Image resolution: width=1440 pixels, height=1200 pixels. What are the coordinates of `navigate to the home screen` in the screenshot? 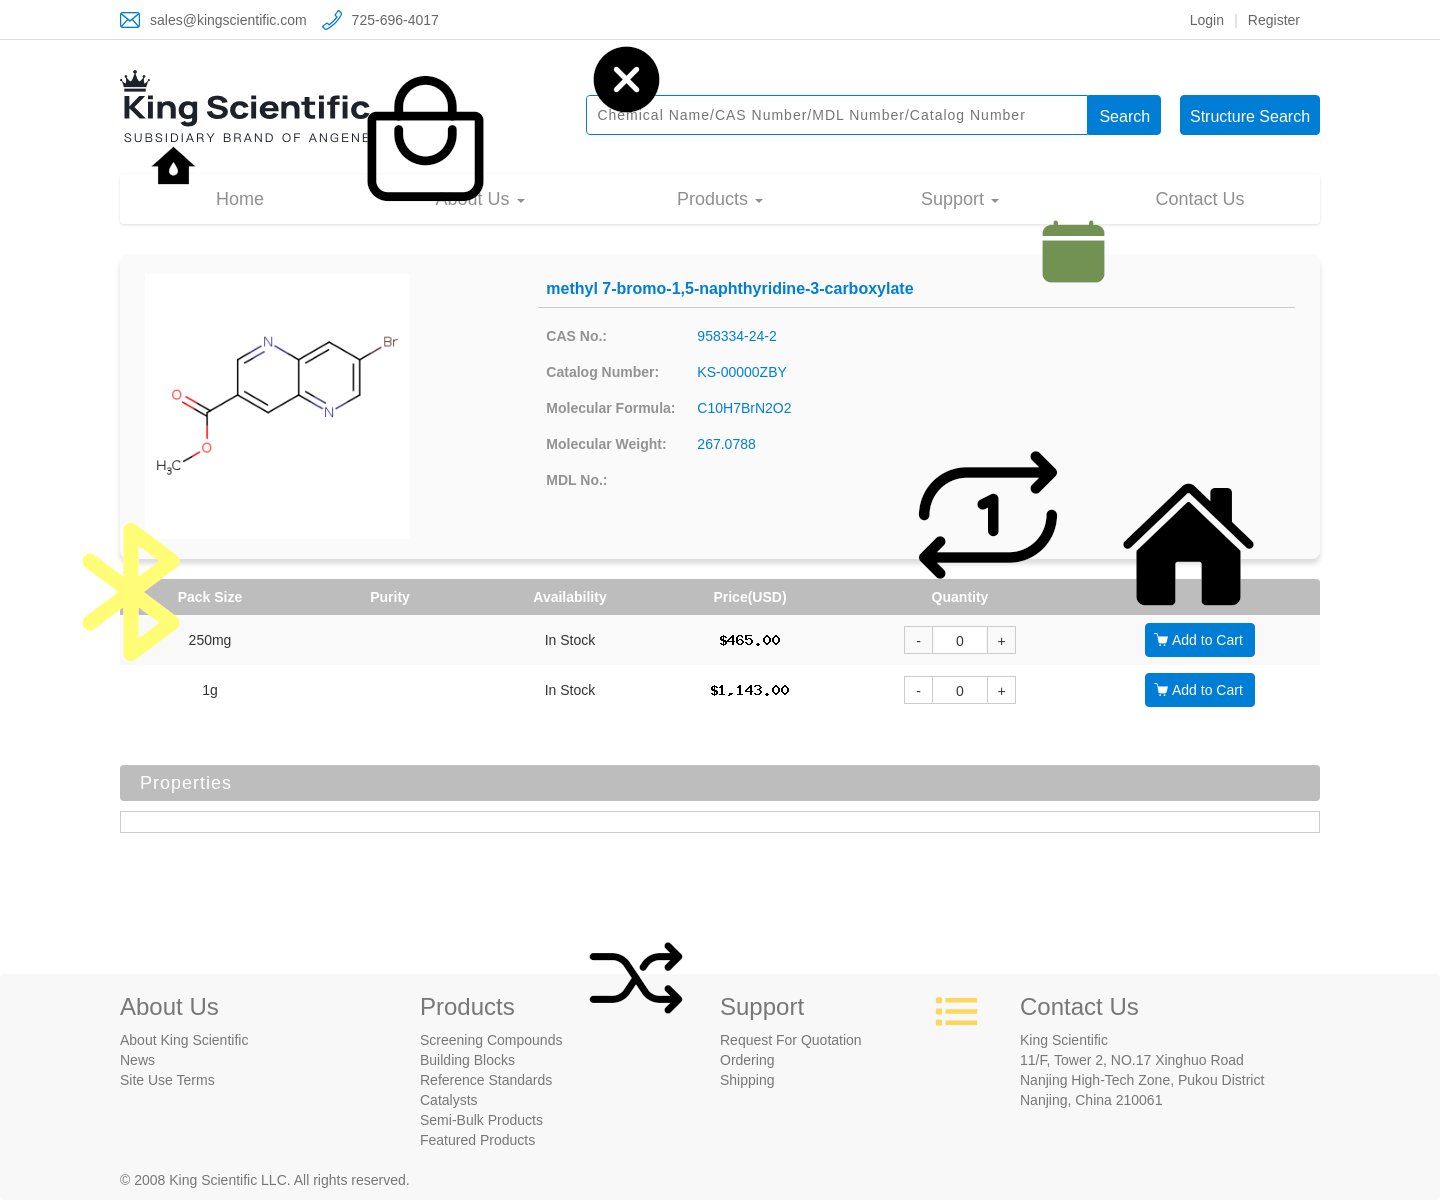 It's located at (1188, 544).